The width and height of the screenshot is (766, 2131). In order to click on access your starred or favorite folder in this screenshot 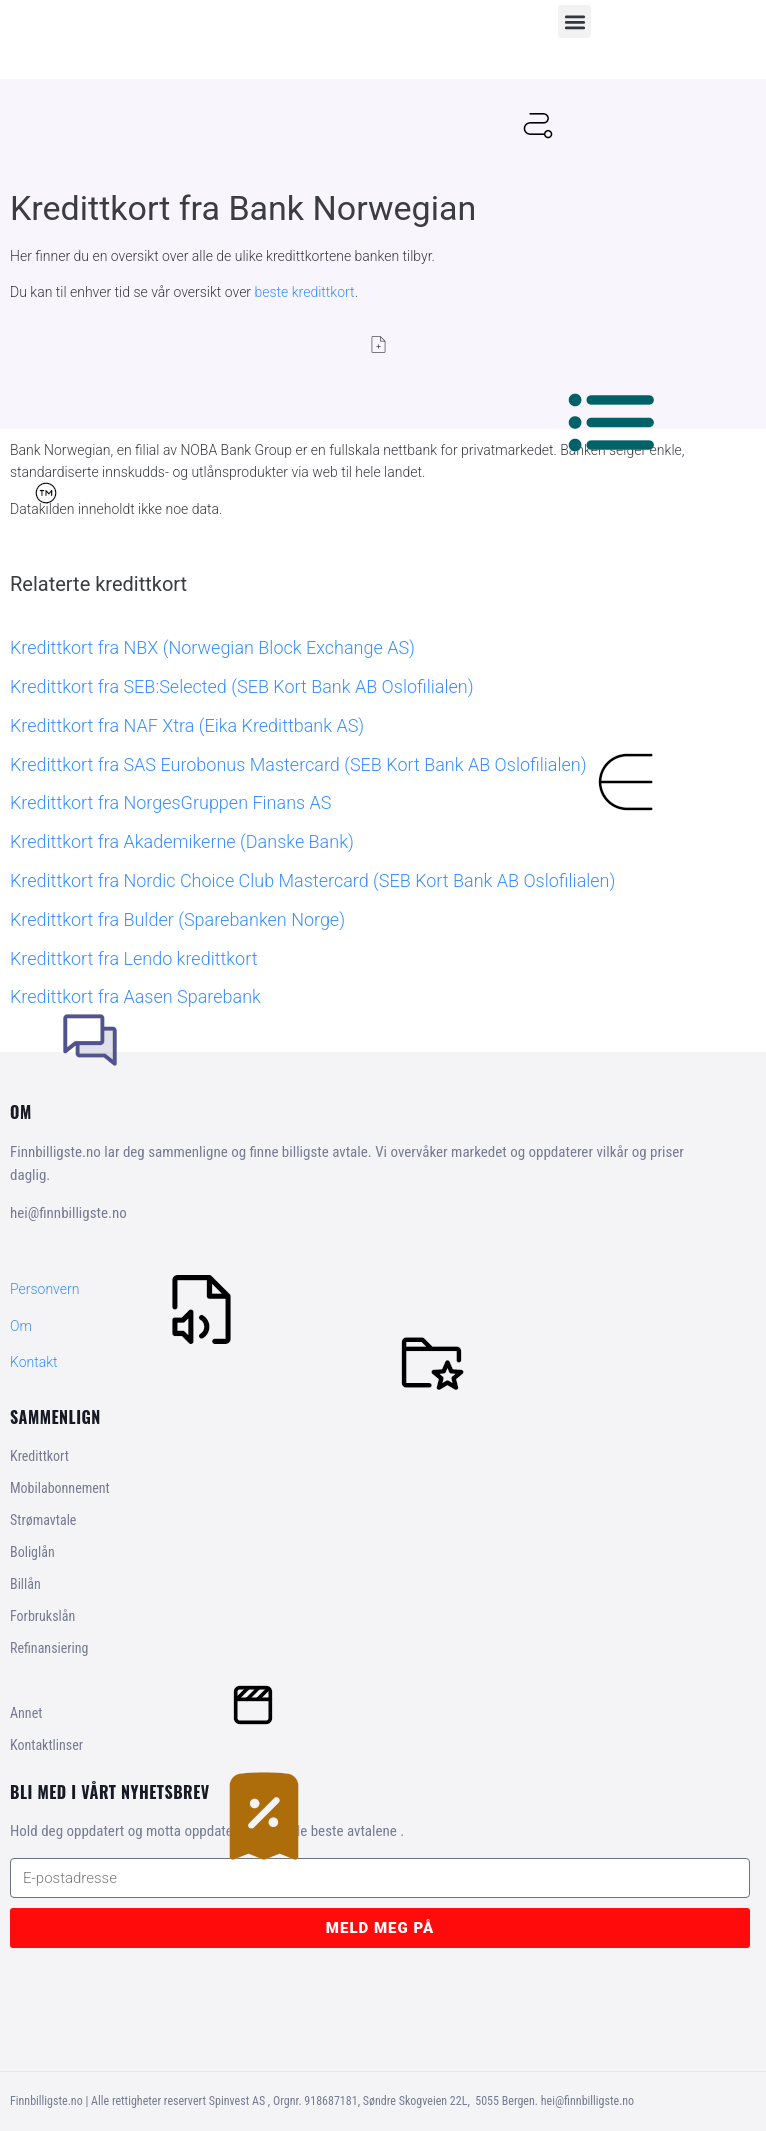, I will do `click(431, 1362)`.